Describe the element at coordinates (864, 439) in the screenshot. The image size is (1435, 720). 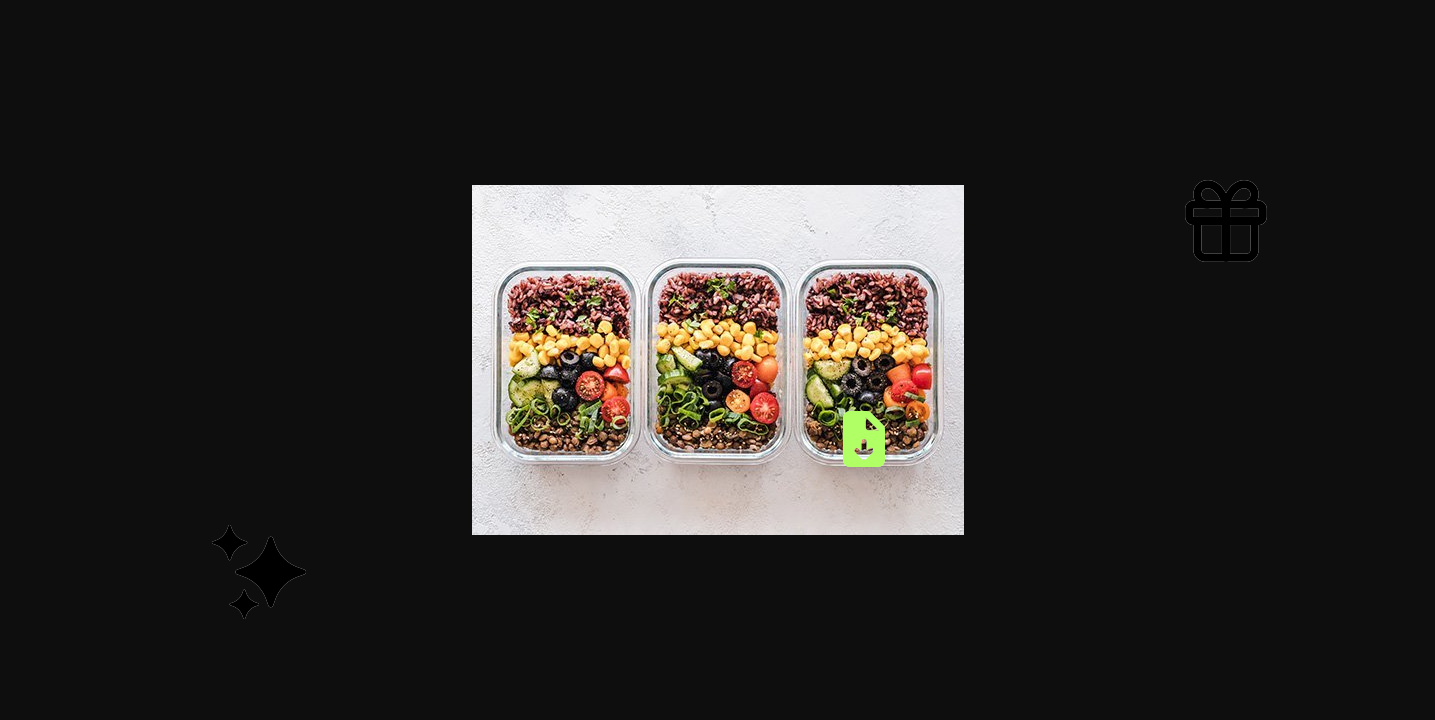
I see `download file` at that location.